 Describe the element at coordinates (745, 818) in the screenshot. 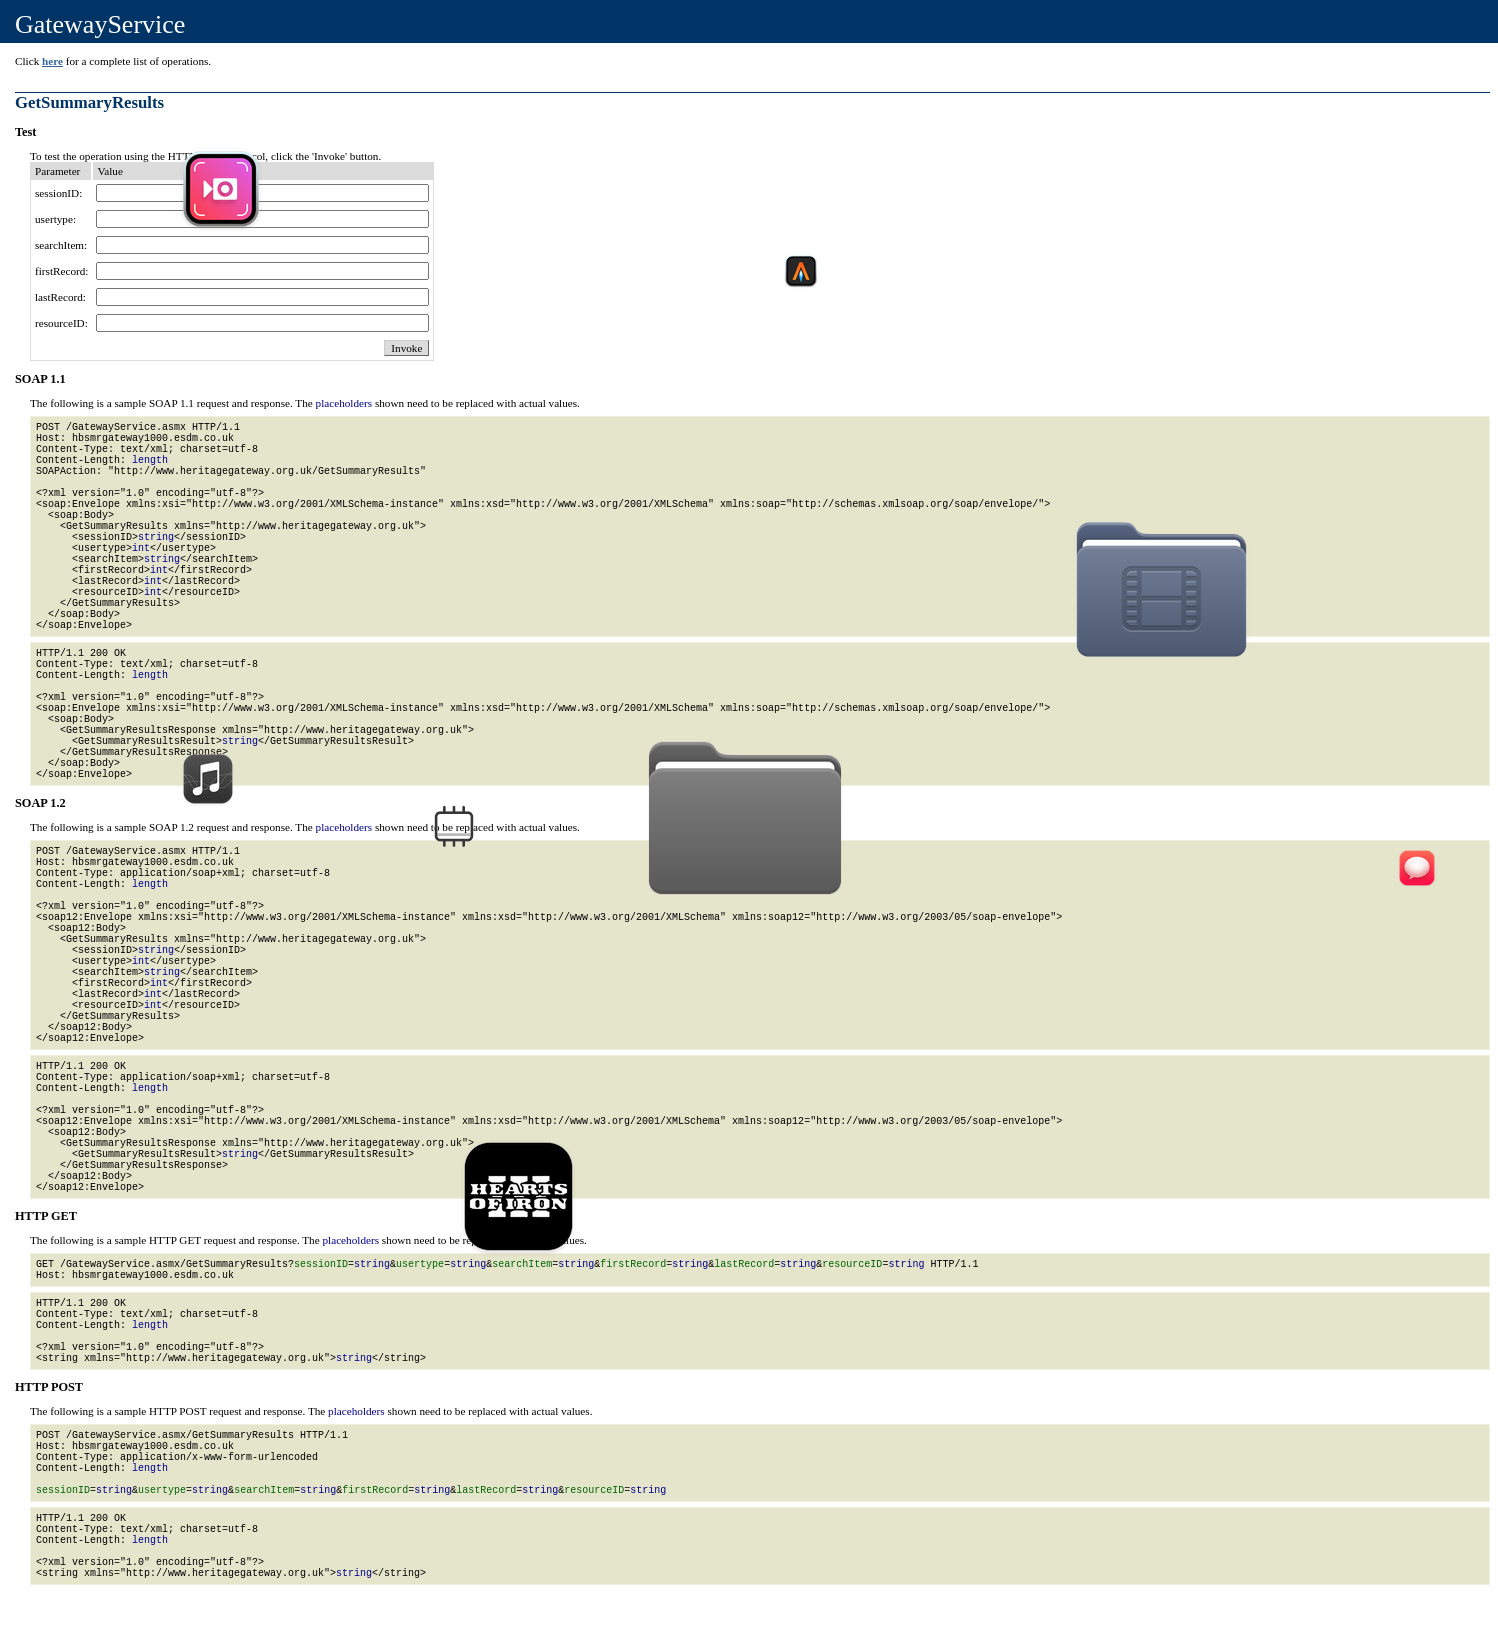

I see `open folder to view contents` at that location.